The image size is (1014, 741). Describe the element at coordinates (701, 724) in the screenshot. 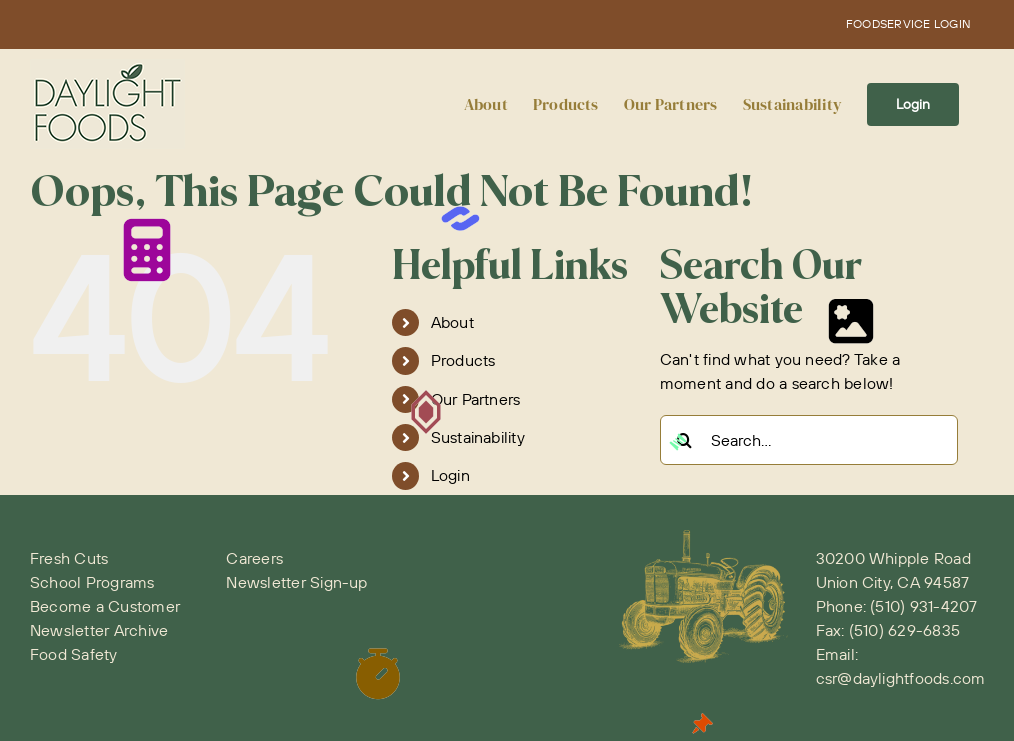

I see `pin a message to the channel` at that location.